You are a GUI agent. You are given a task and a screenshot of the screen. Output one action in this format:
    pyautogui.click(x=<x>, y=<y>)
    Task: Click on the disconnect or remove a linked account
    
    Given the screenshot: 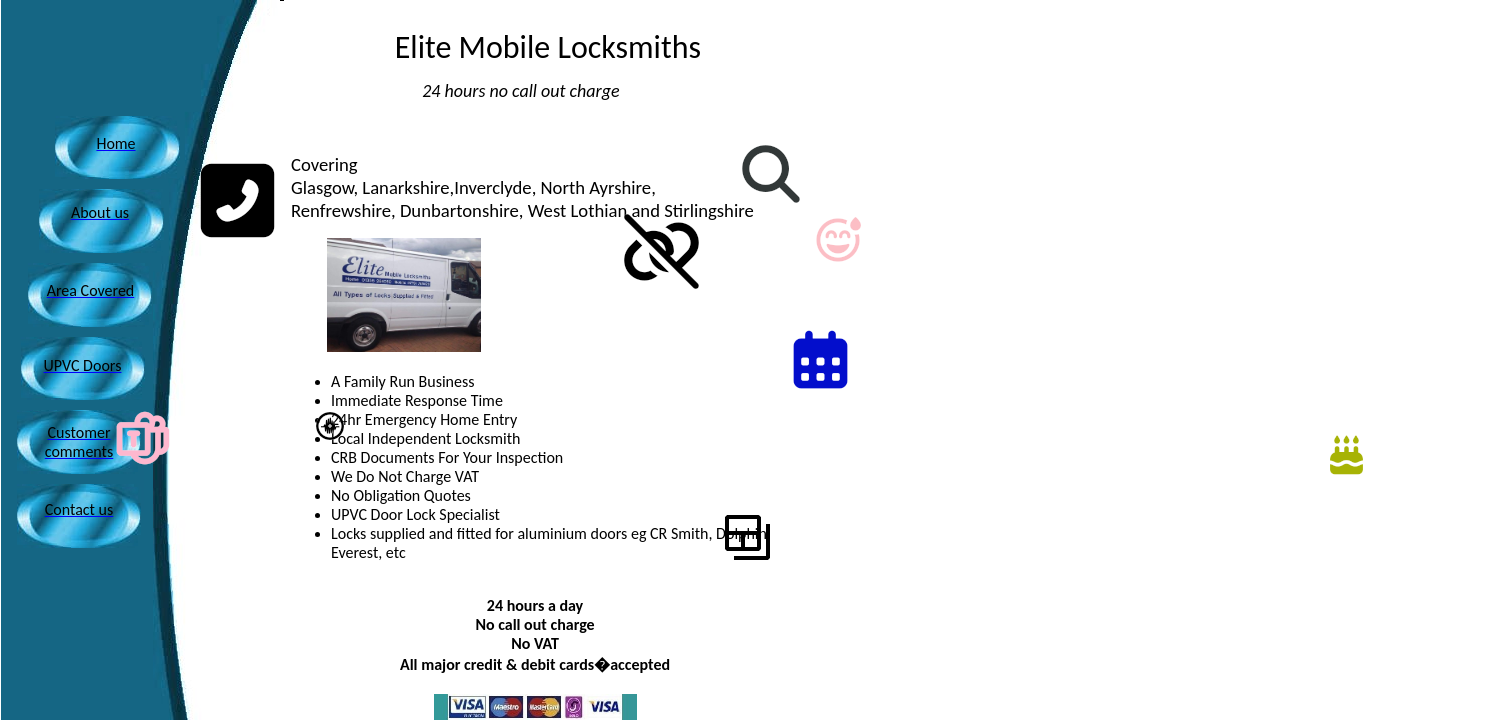 What is the action you would take?
    pyautogui.click(x=661, y=251)
    